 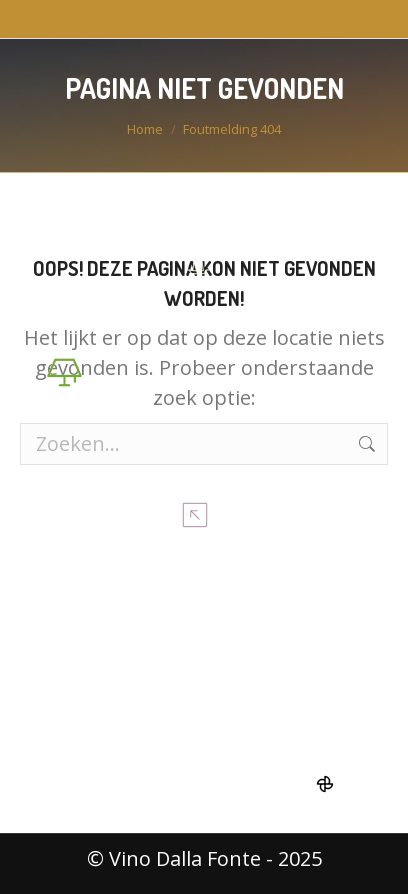 What do you see at coordinates (195, 515) in the screenshot?
I see `navigate to previous or parent section` at bounding box center [195, 515].